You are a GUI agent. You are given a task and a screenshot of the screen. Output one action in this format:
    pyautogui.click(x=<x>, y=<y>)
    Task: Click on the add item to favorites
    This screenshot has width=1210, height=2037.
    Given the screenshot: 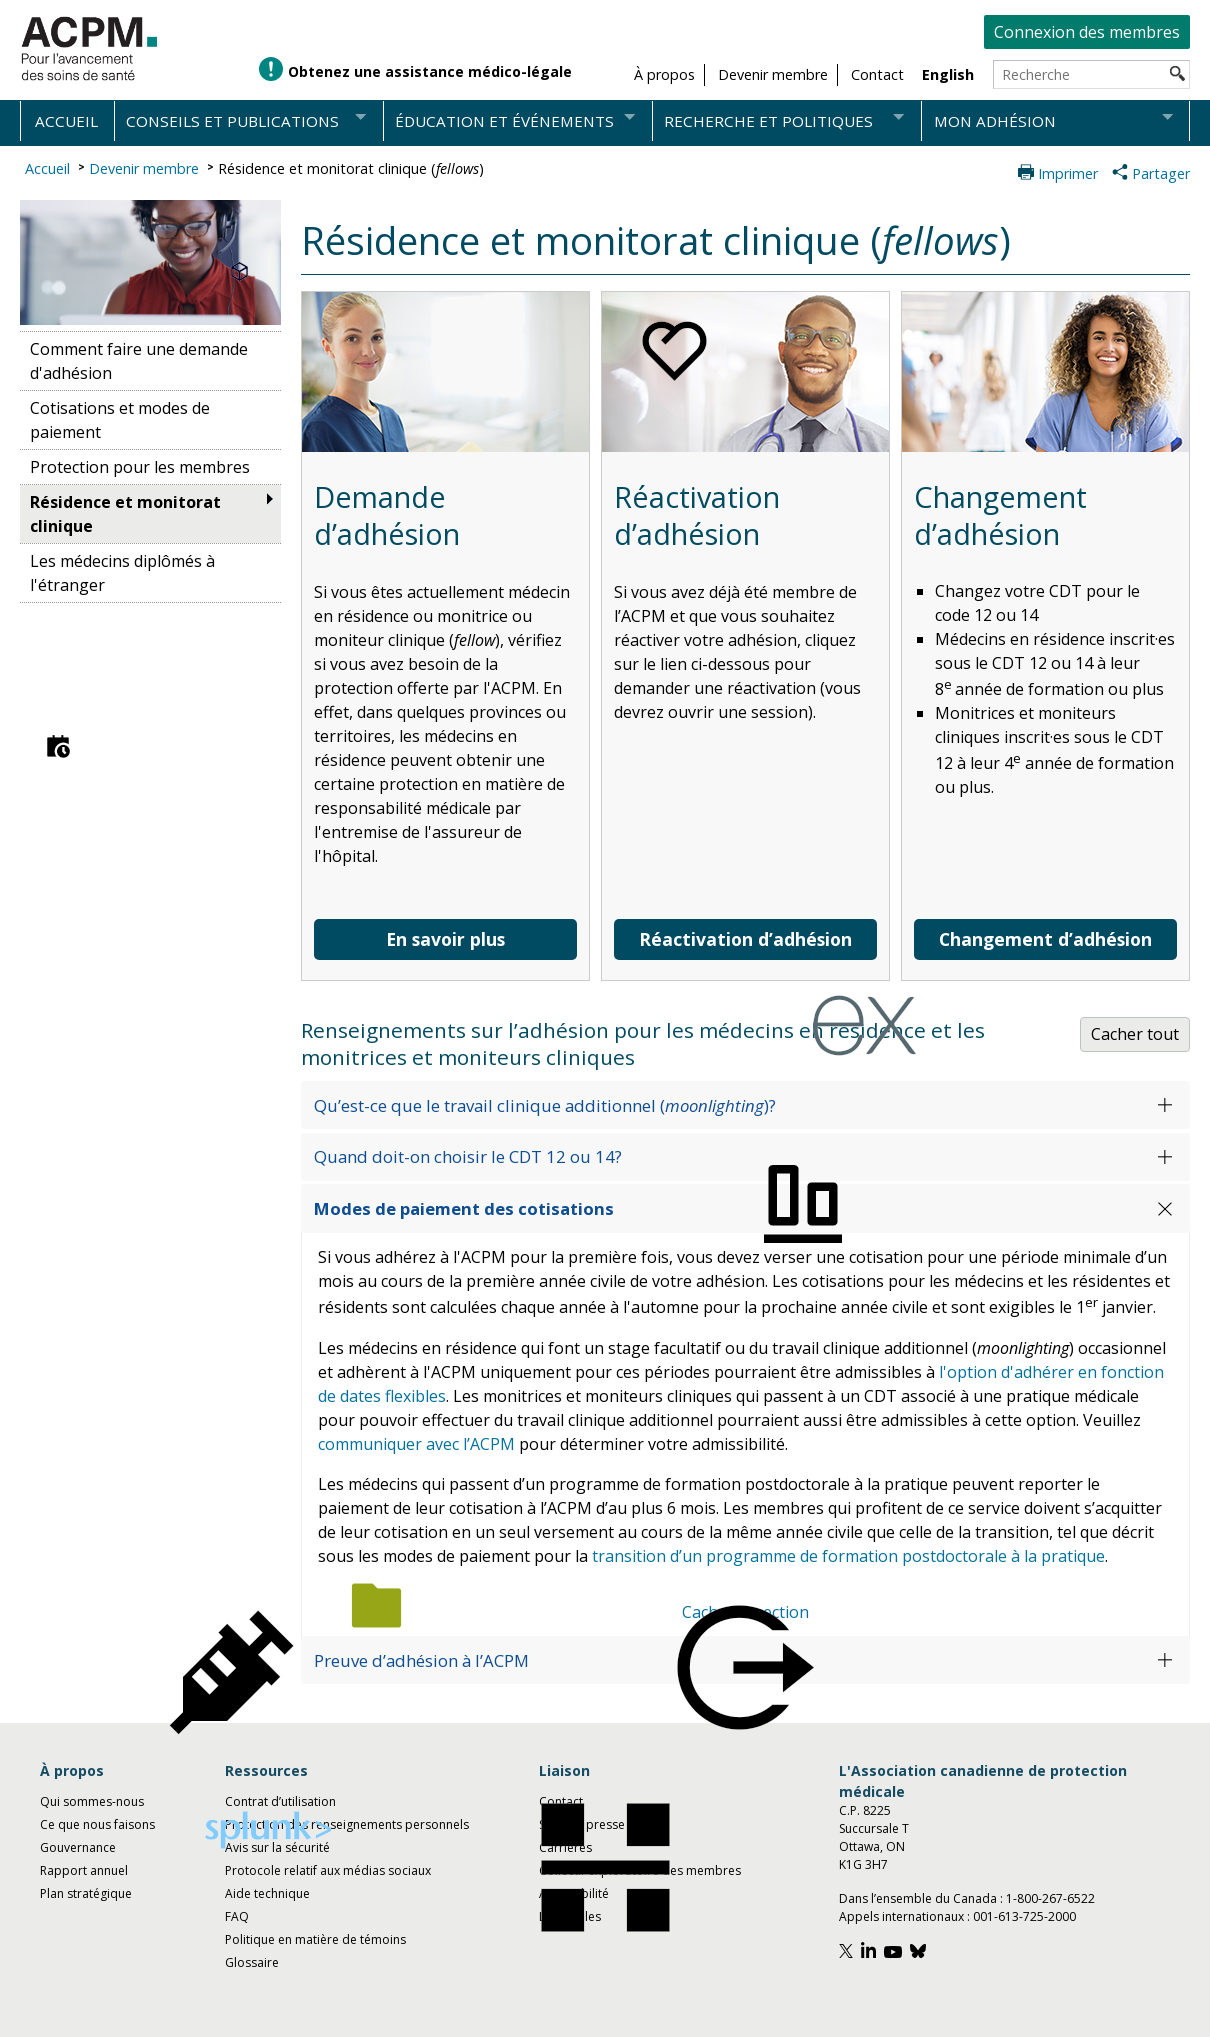 What is the action you would take?
    pyautogui.click(x=674, y=350)
    